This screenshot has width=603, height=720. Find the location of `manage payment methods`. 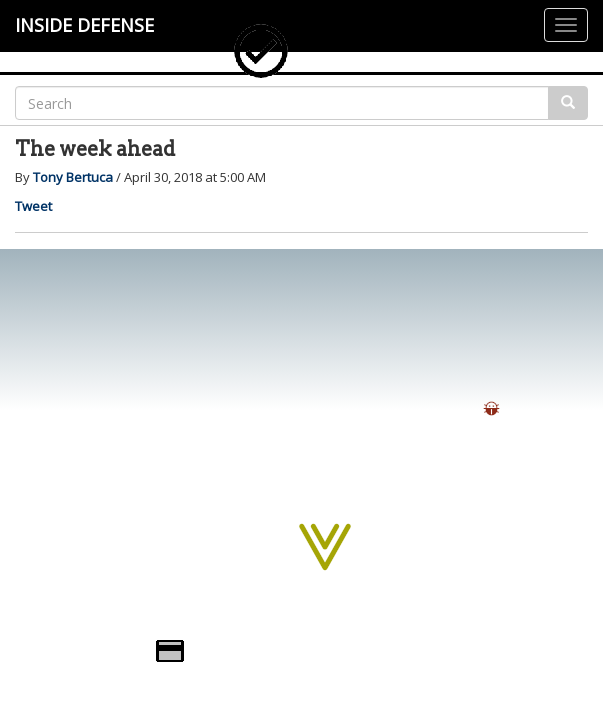

manage payment methods is located at coordinates (170, 651).